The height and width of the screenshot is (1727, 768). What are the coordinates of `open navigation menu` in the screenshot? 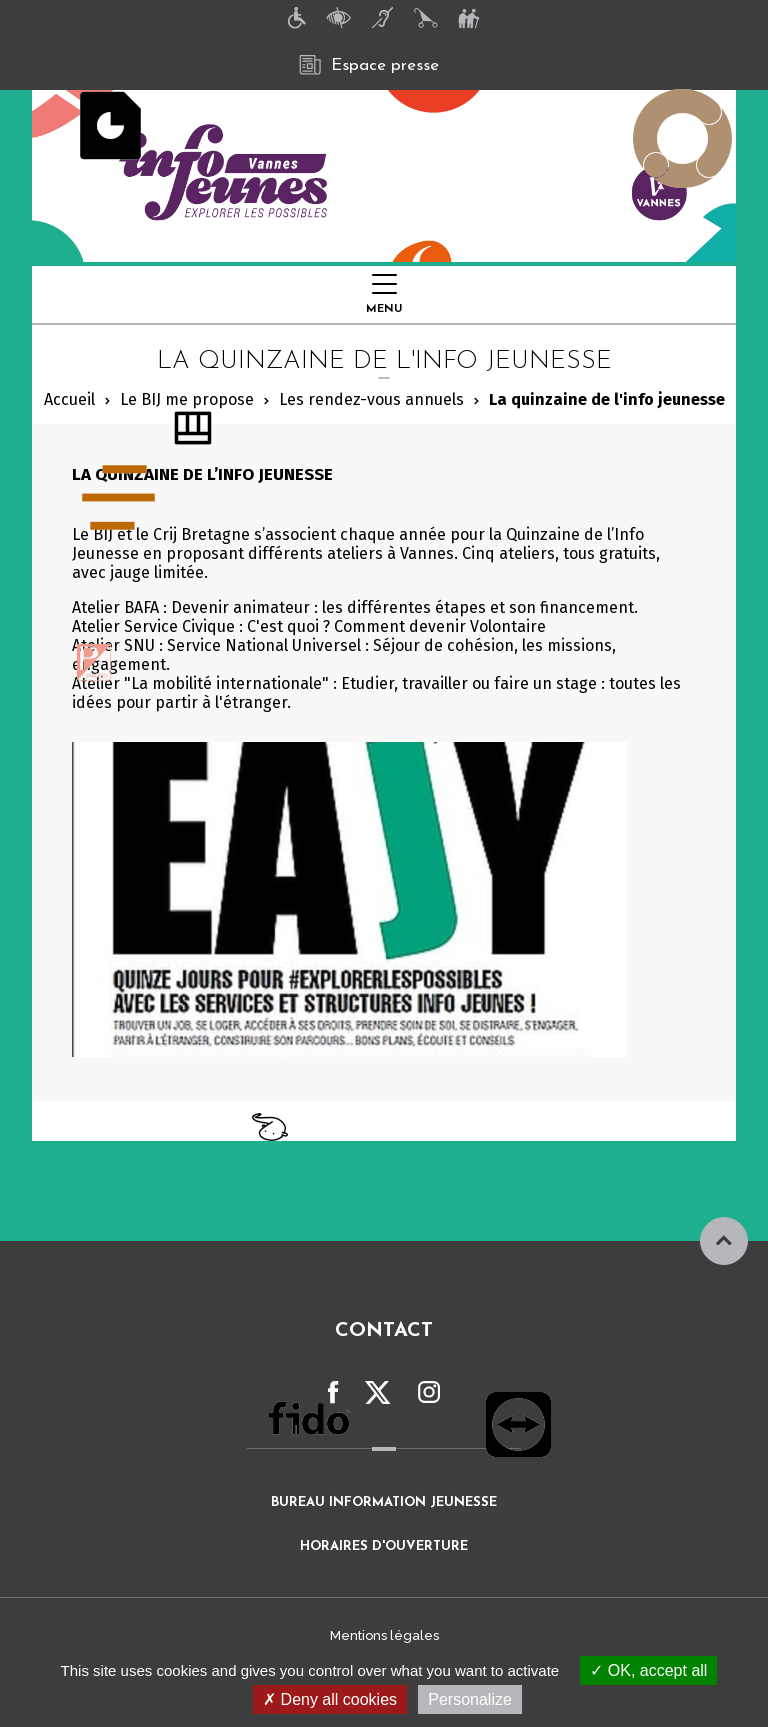 It's located at (118, 497).